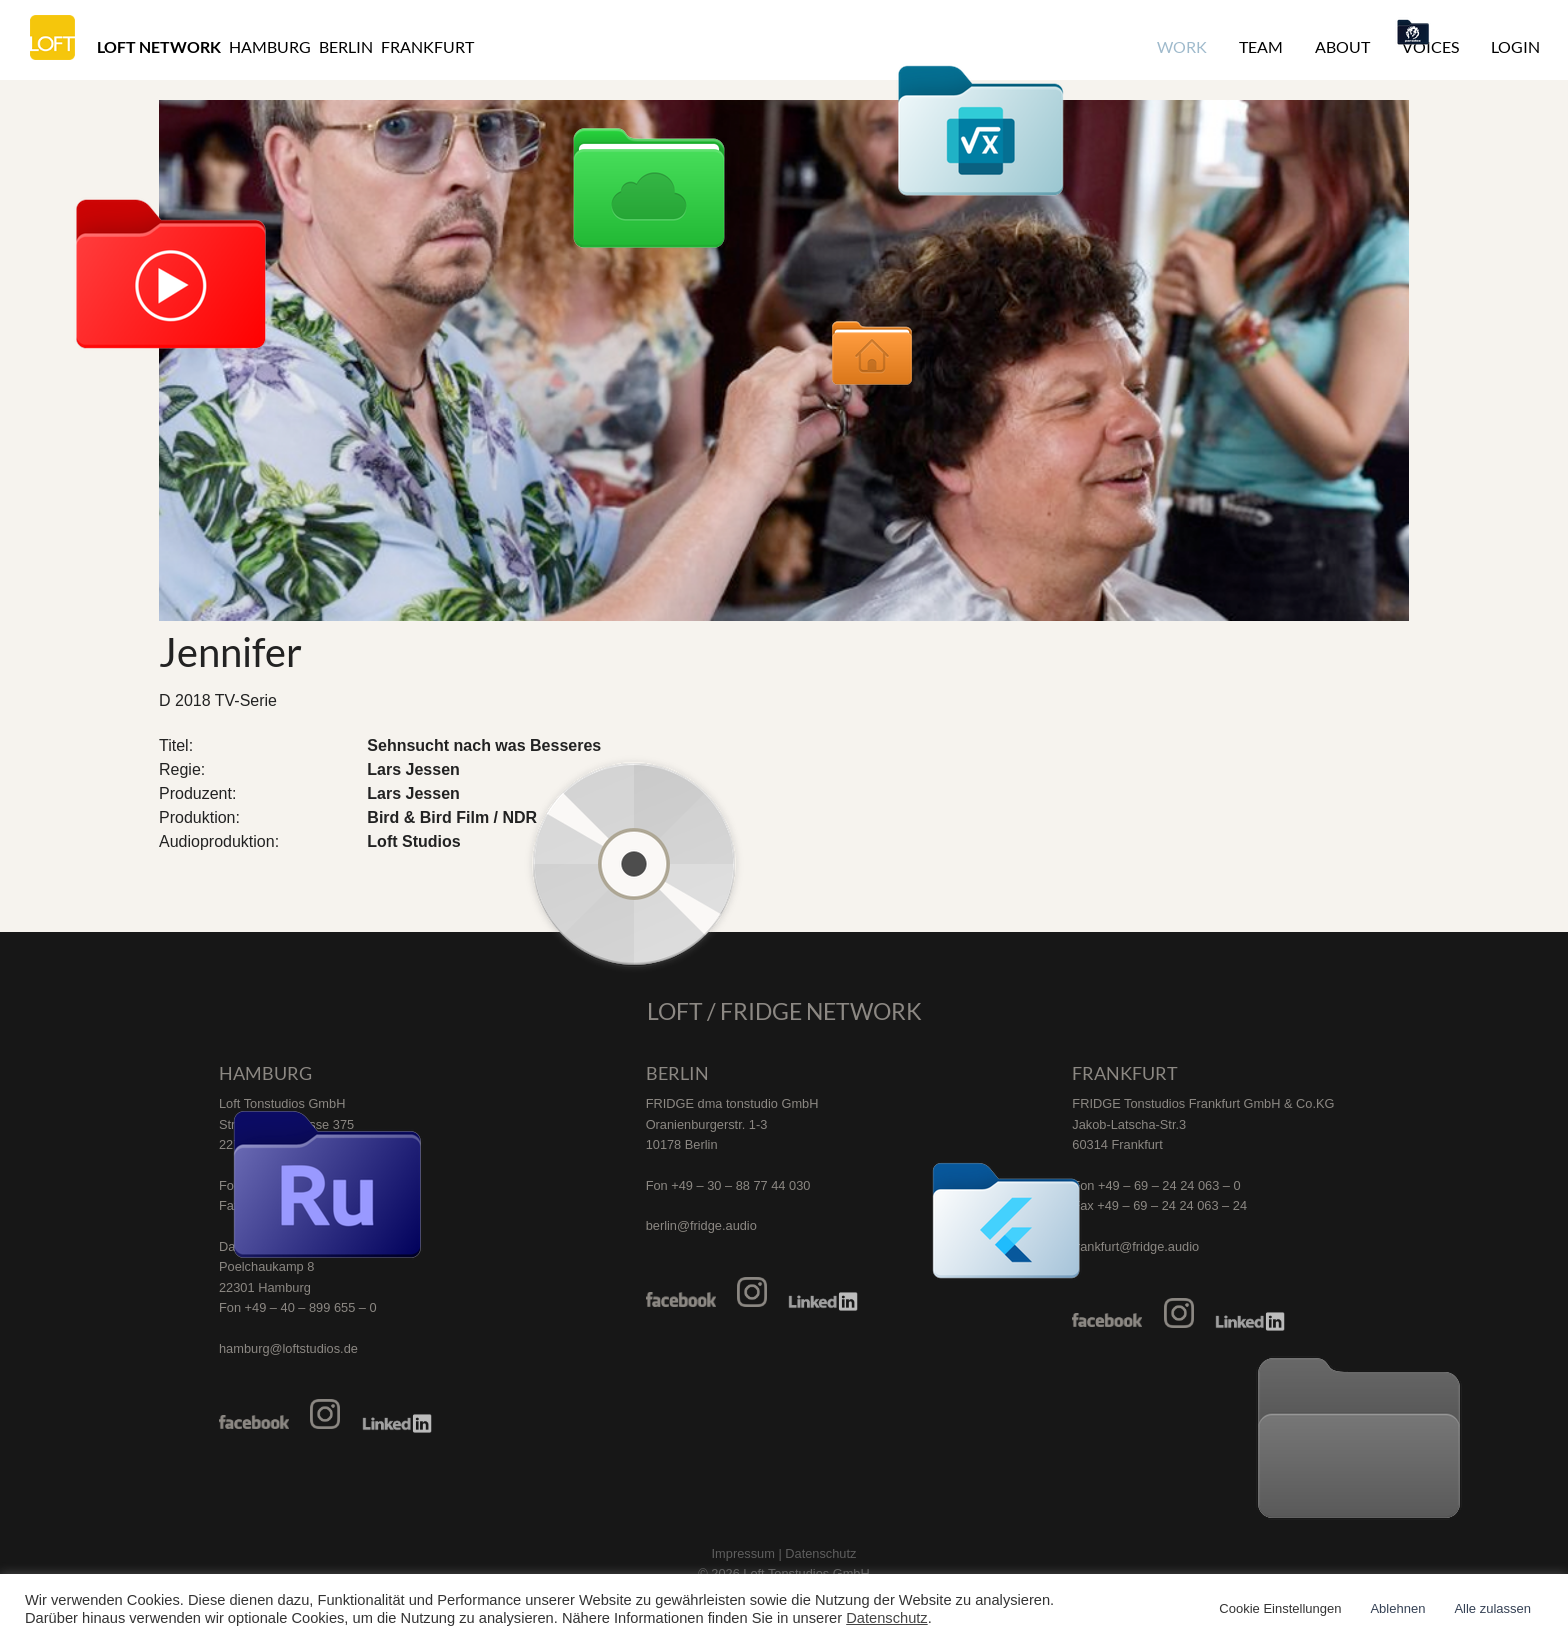 Image resolution: width=1568 pixels, height=1643 pixels. What do you see at coordinates (634, 864) in the screenshot?
I see `indicates a DVD-ROM drive or disc` at bounding box center [634, 864].